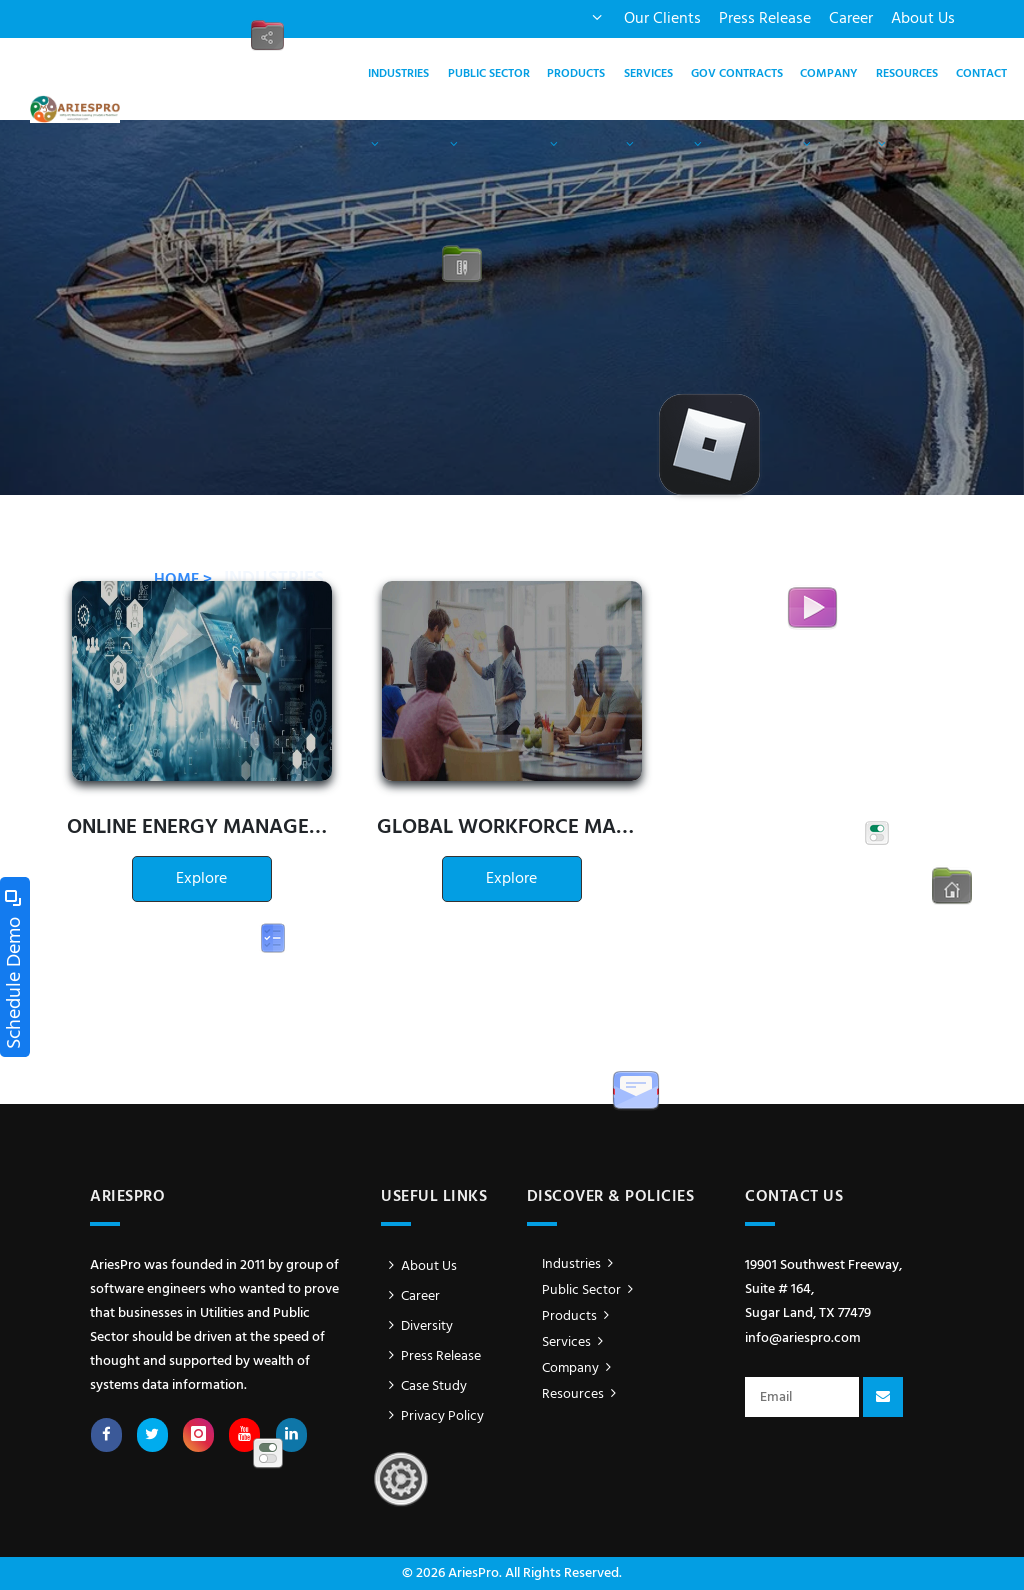 This screenshot has height=1590, width=1024. Describe the element at coordinates (273, 938) in the screenshot. I see `open the to-do list app` at that location.